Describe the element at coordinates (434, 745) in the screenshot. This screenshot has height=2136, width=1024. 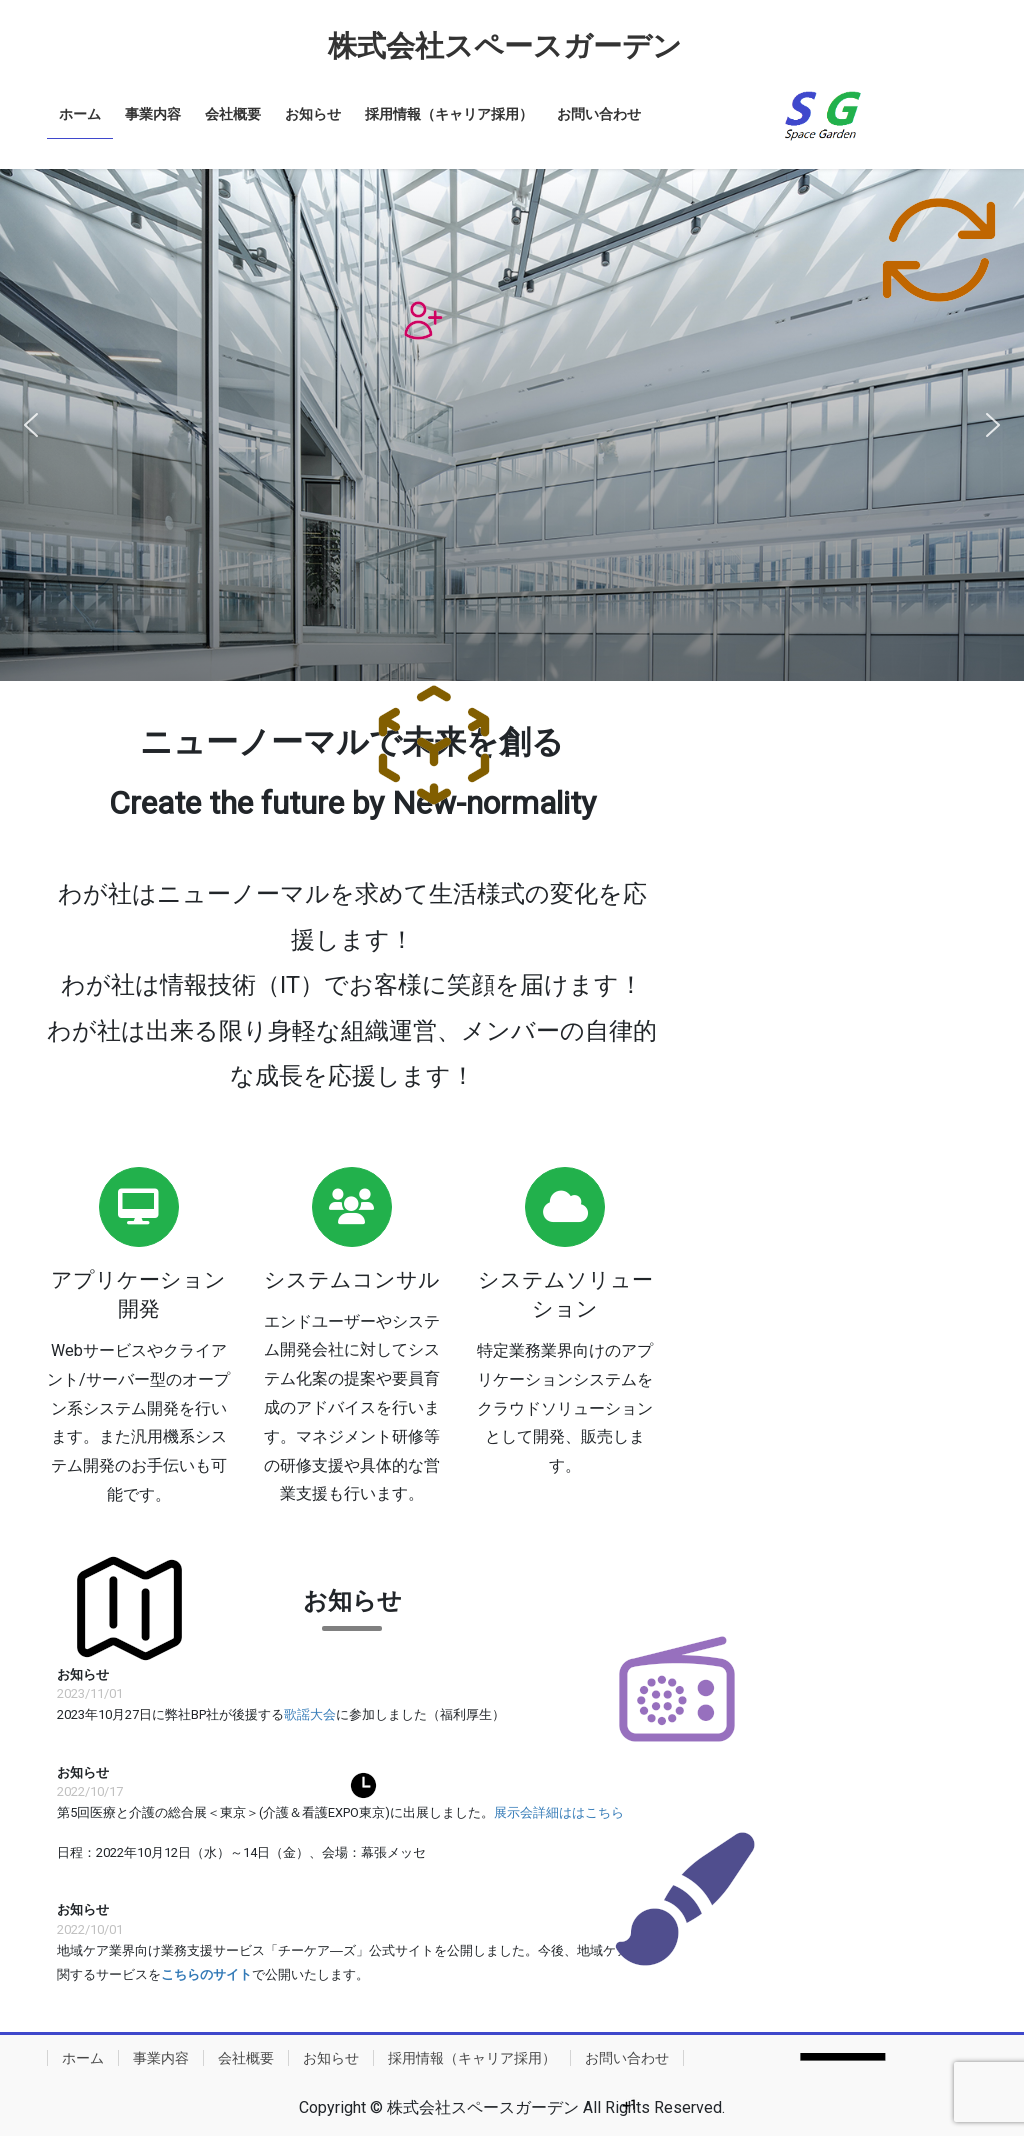
I see `view 3D model or object` at that location.